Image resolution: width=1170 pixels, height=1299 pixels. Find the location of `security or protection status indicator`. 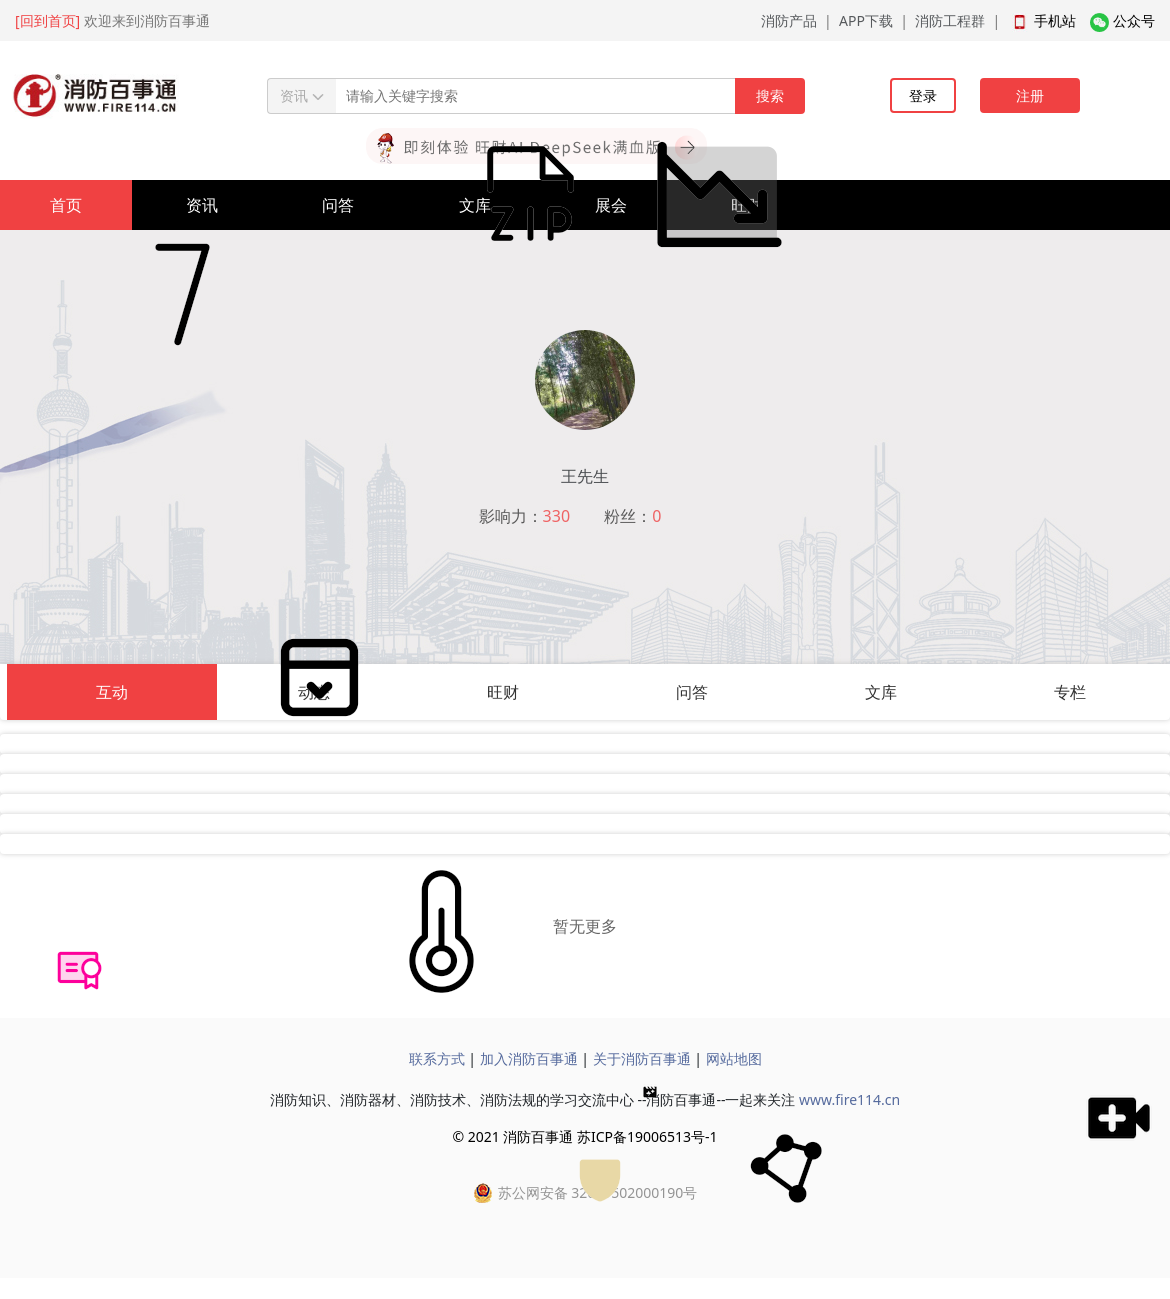

security or protection status indicator is located at coordinates (600, 1178).